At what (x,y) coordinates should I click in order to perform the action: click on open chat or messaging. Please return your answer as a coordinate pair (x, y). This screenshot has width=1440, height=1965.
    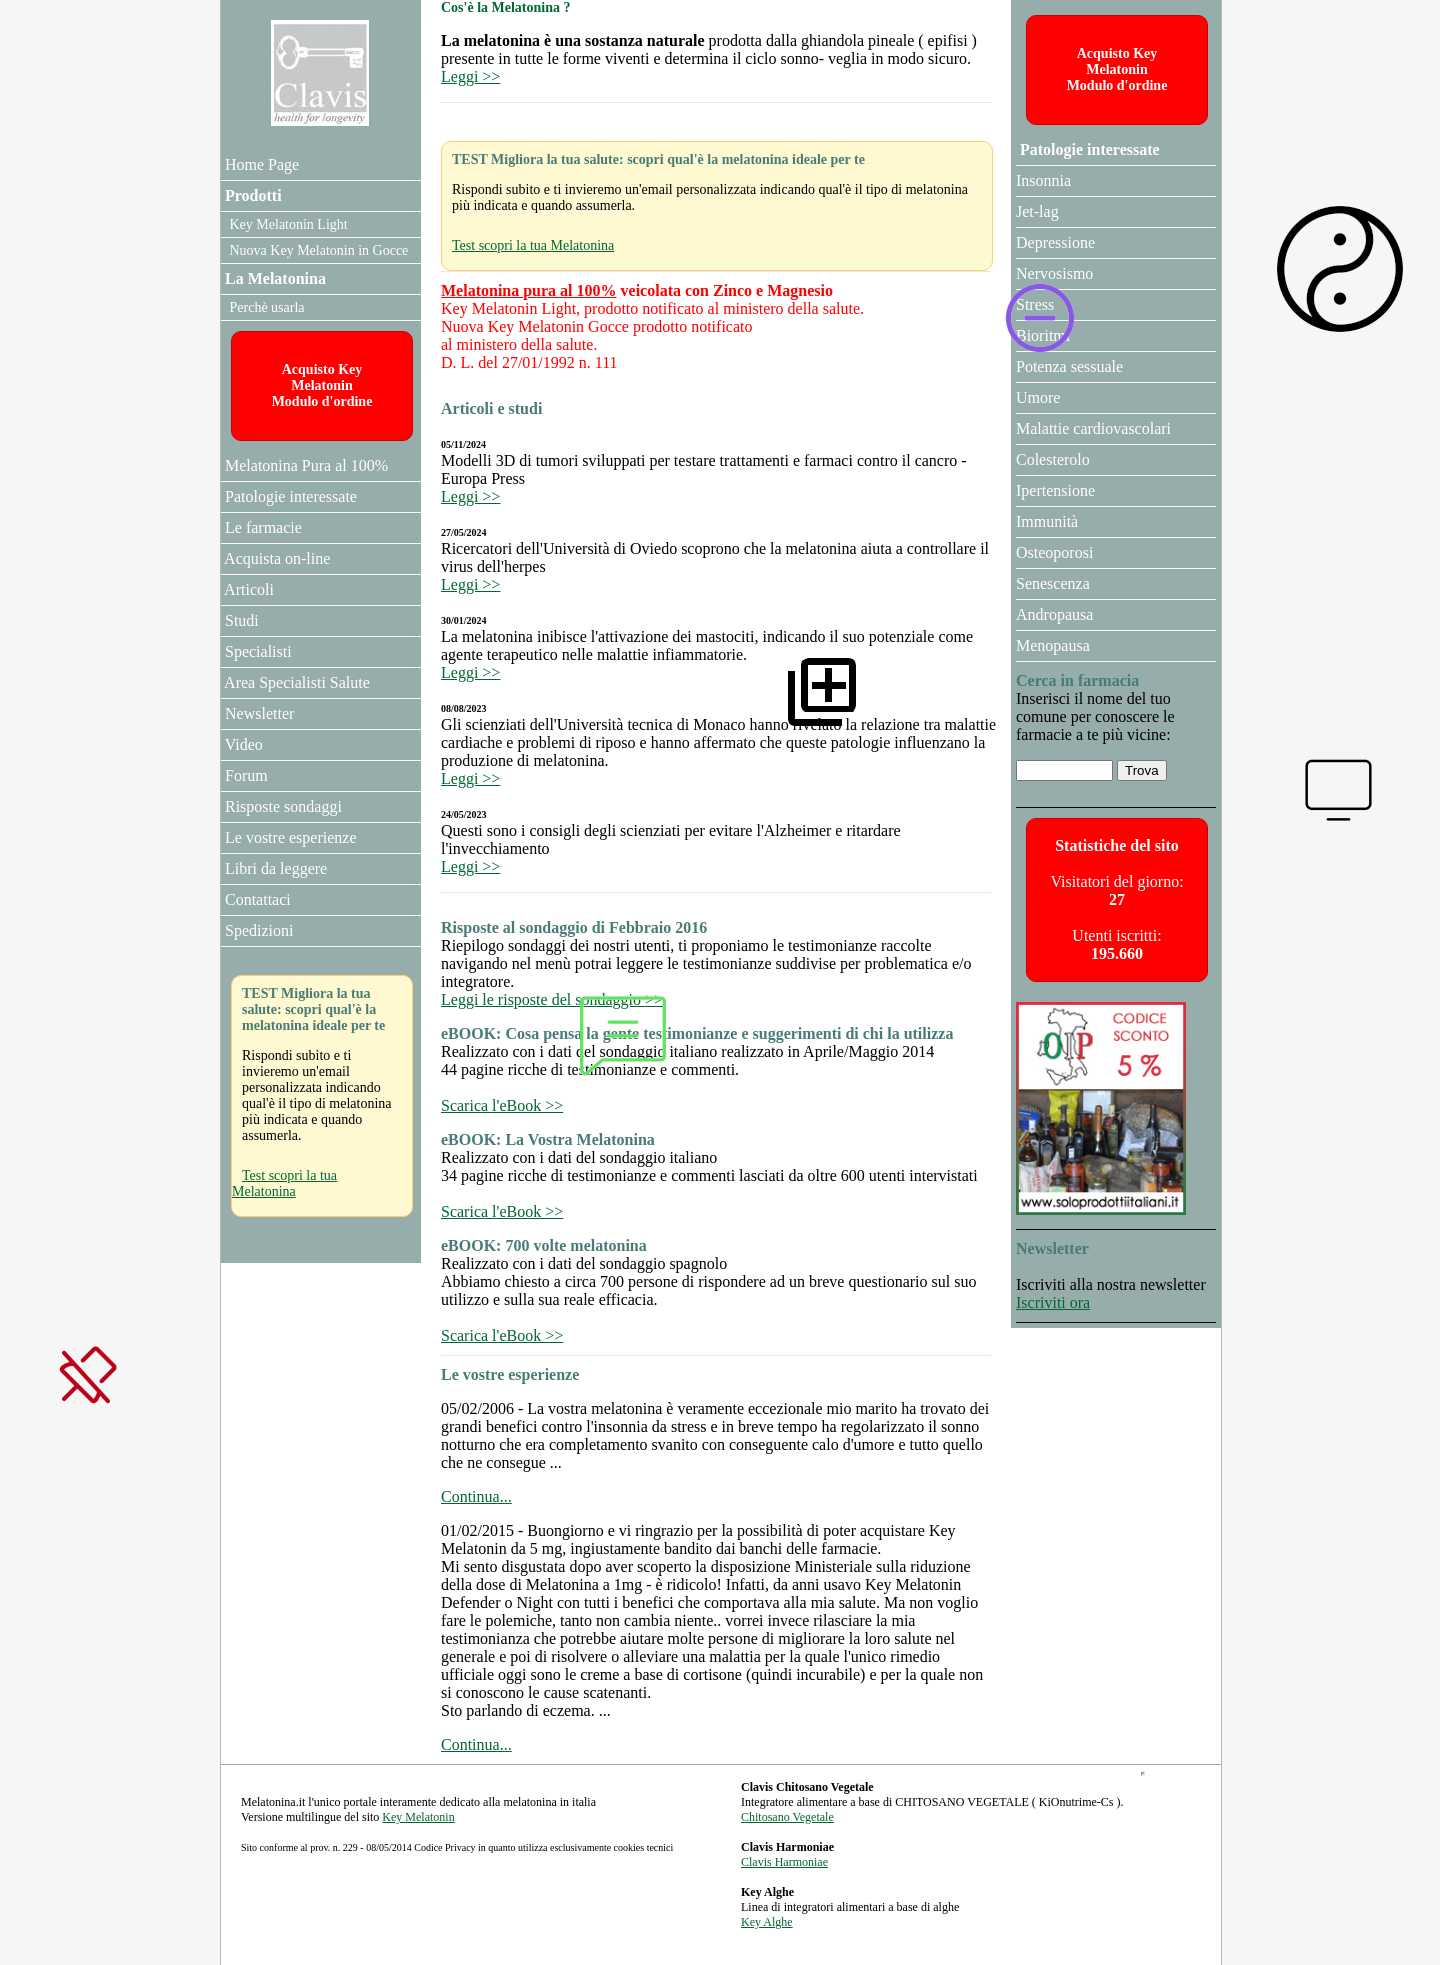
    Looking at the image, I should click on (623, 1029).